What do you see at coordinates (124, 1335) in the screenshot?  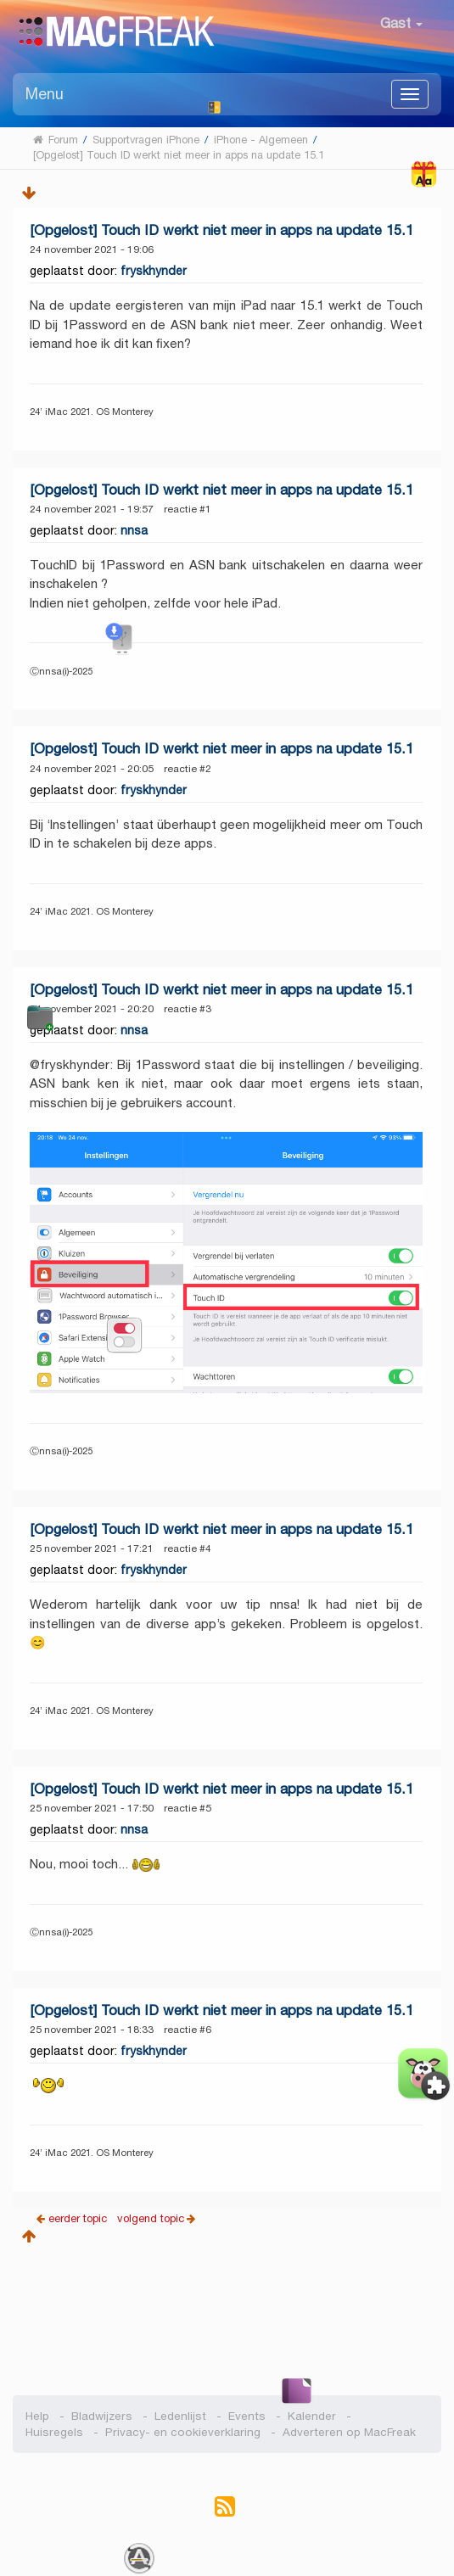 I see `open unity tweak tool settings` at bounding box center [124, 1335].